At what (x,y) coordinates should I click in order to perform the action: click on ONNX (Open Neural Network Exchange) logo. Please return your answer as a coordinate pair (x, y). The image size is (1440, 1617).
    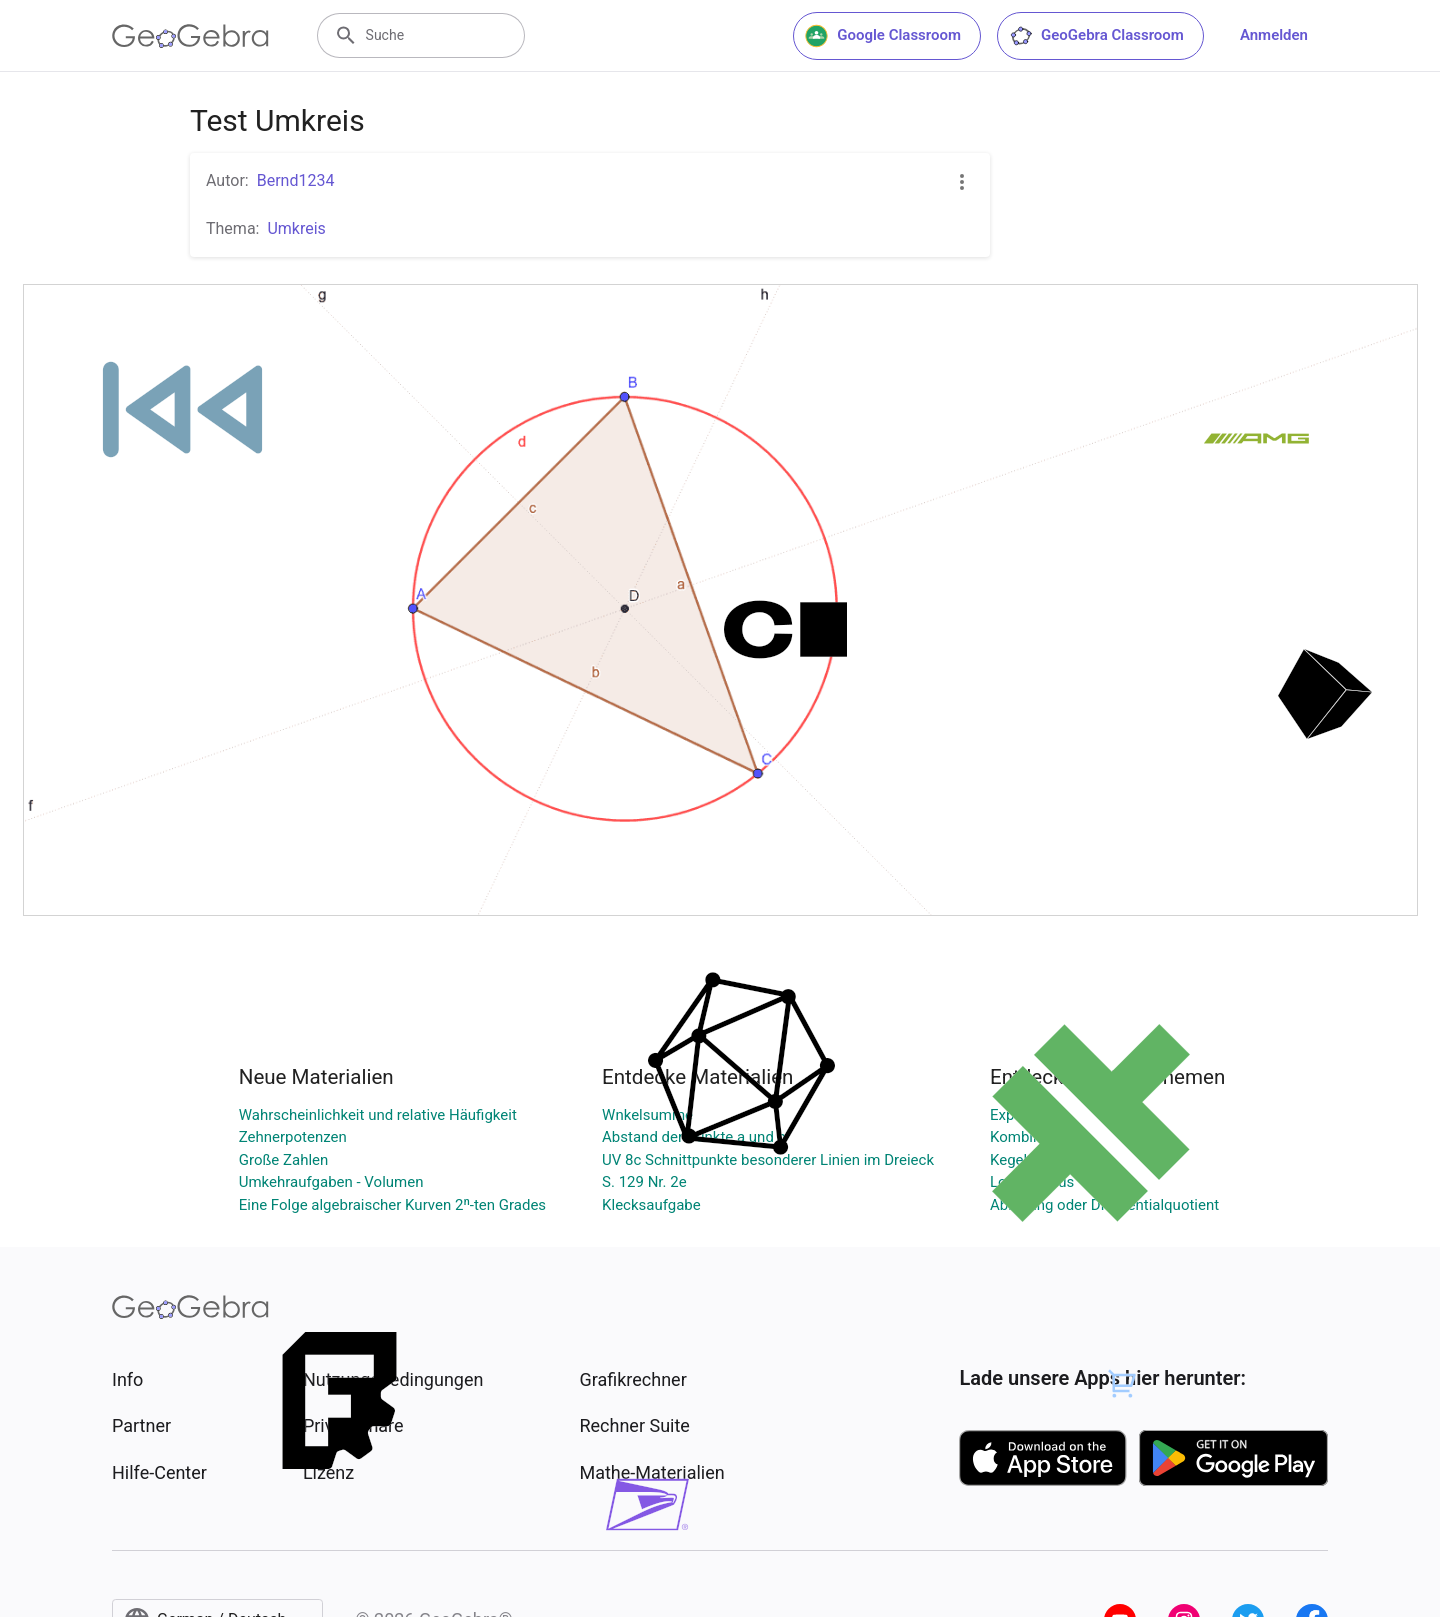
    Looking at the image, I should click on (741, 1063).